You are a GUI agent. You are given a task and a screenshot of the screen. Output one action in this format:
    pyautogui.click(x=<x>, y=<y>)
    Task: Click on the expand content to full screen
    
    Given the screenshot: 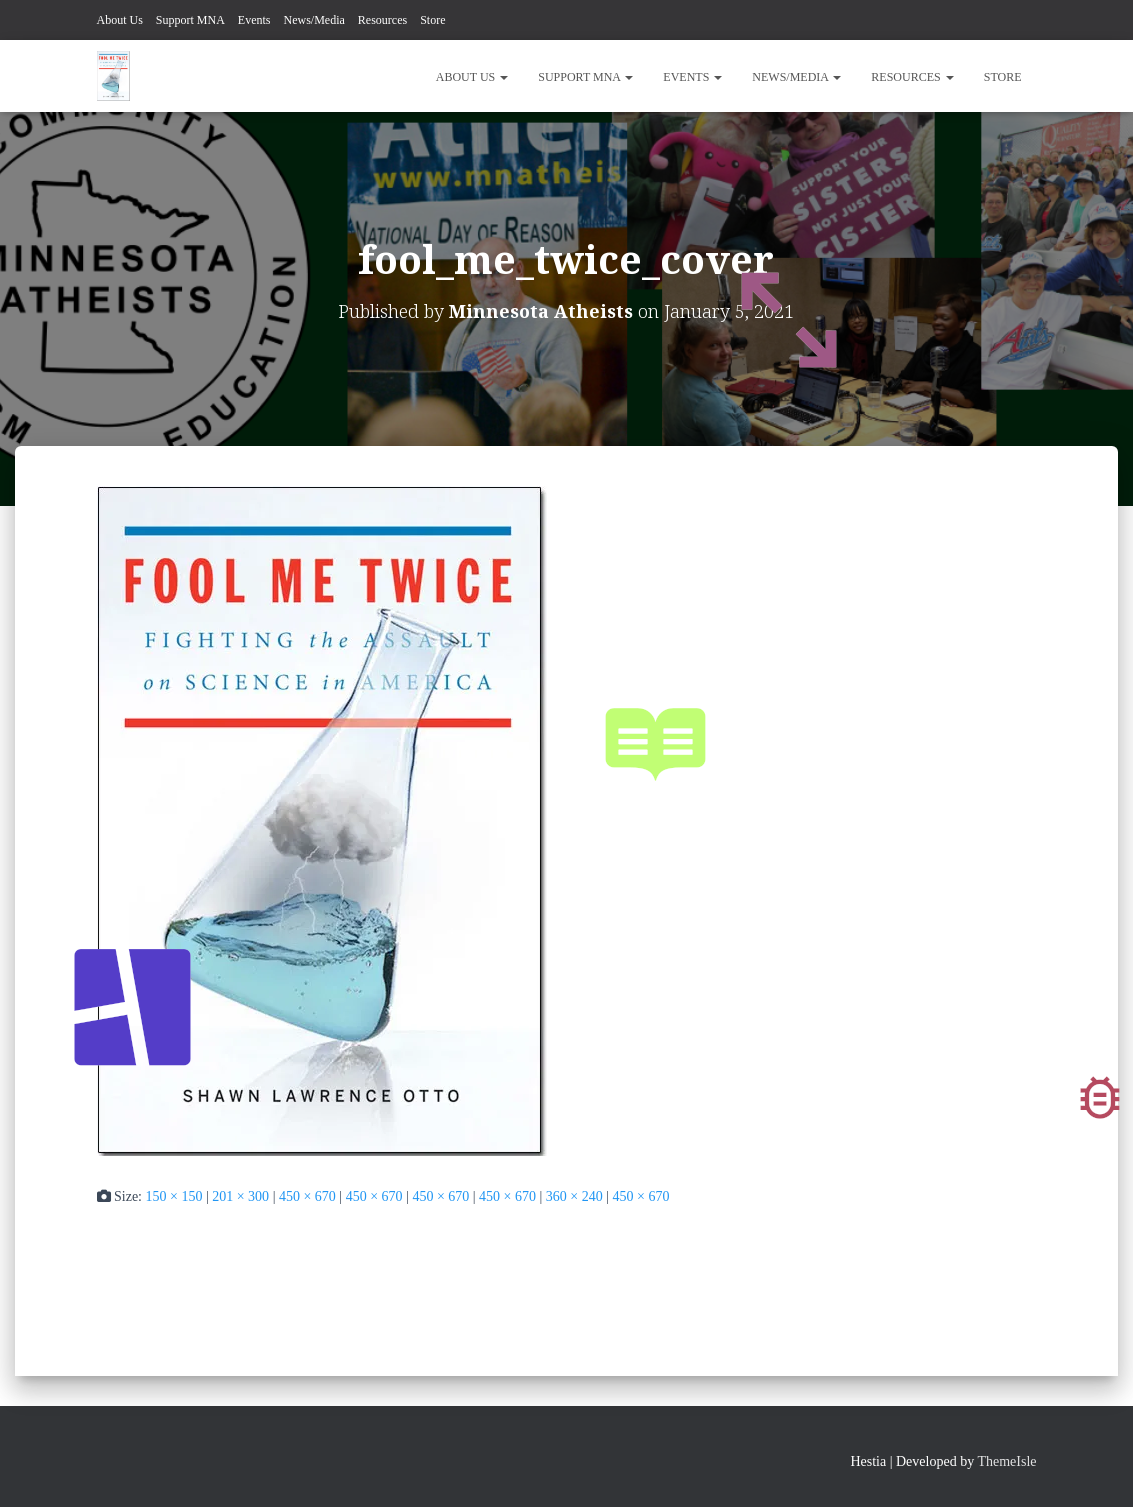 What is the action you would take?
    pyautogui.click(x=789, y=320)
    